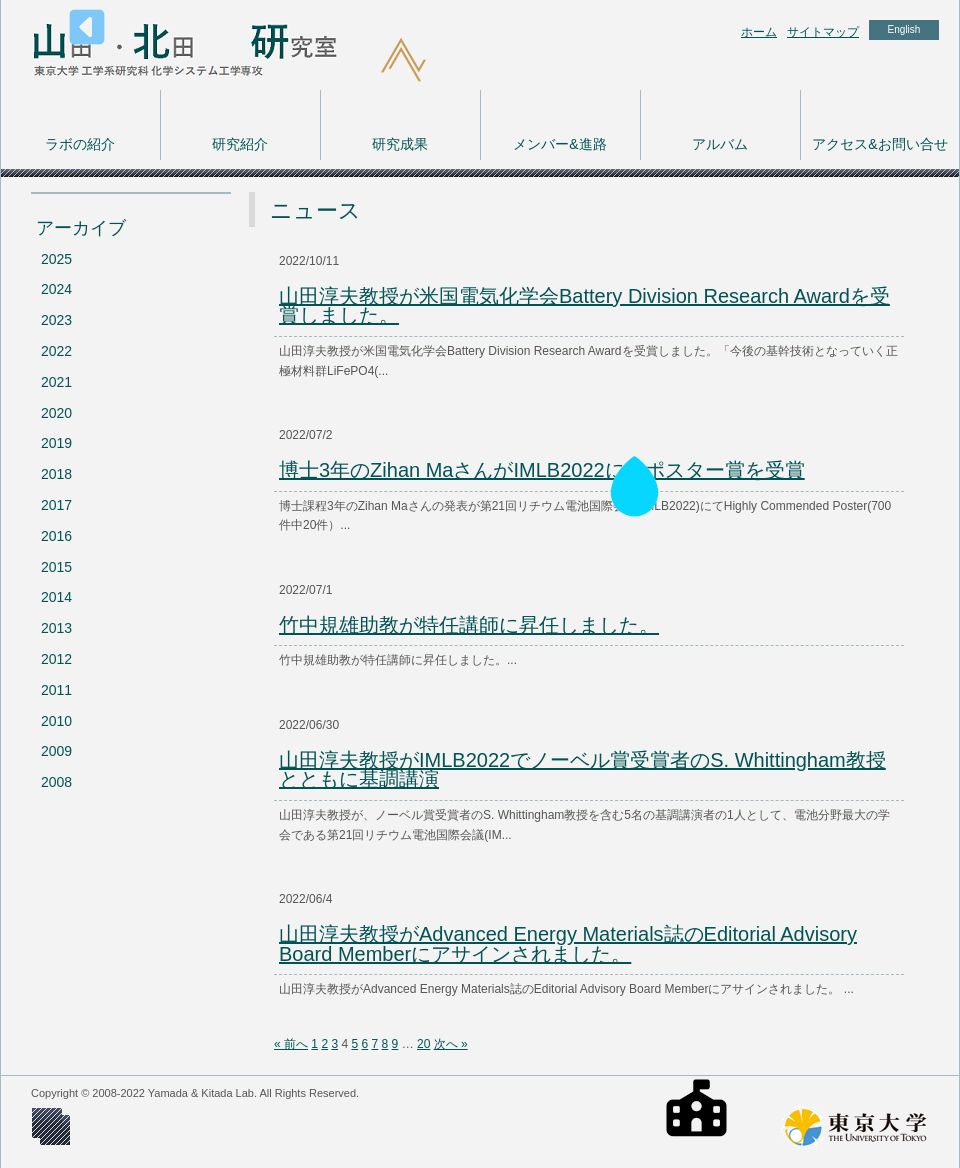 Image resolution: width=960 pixels, height=1168 pixels. I want to click on think peaks brand logo, so click(403, 59).